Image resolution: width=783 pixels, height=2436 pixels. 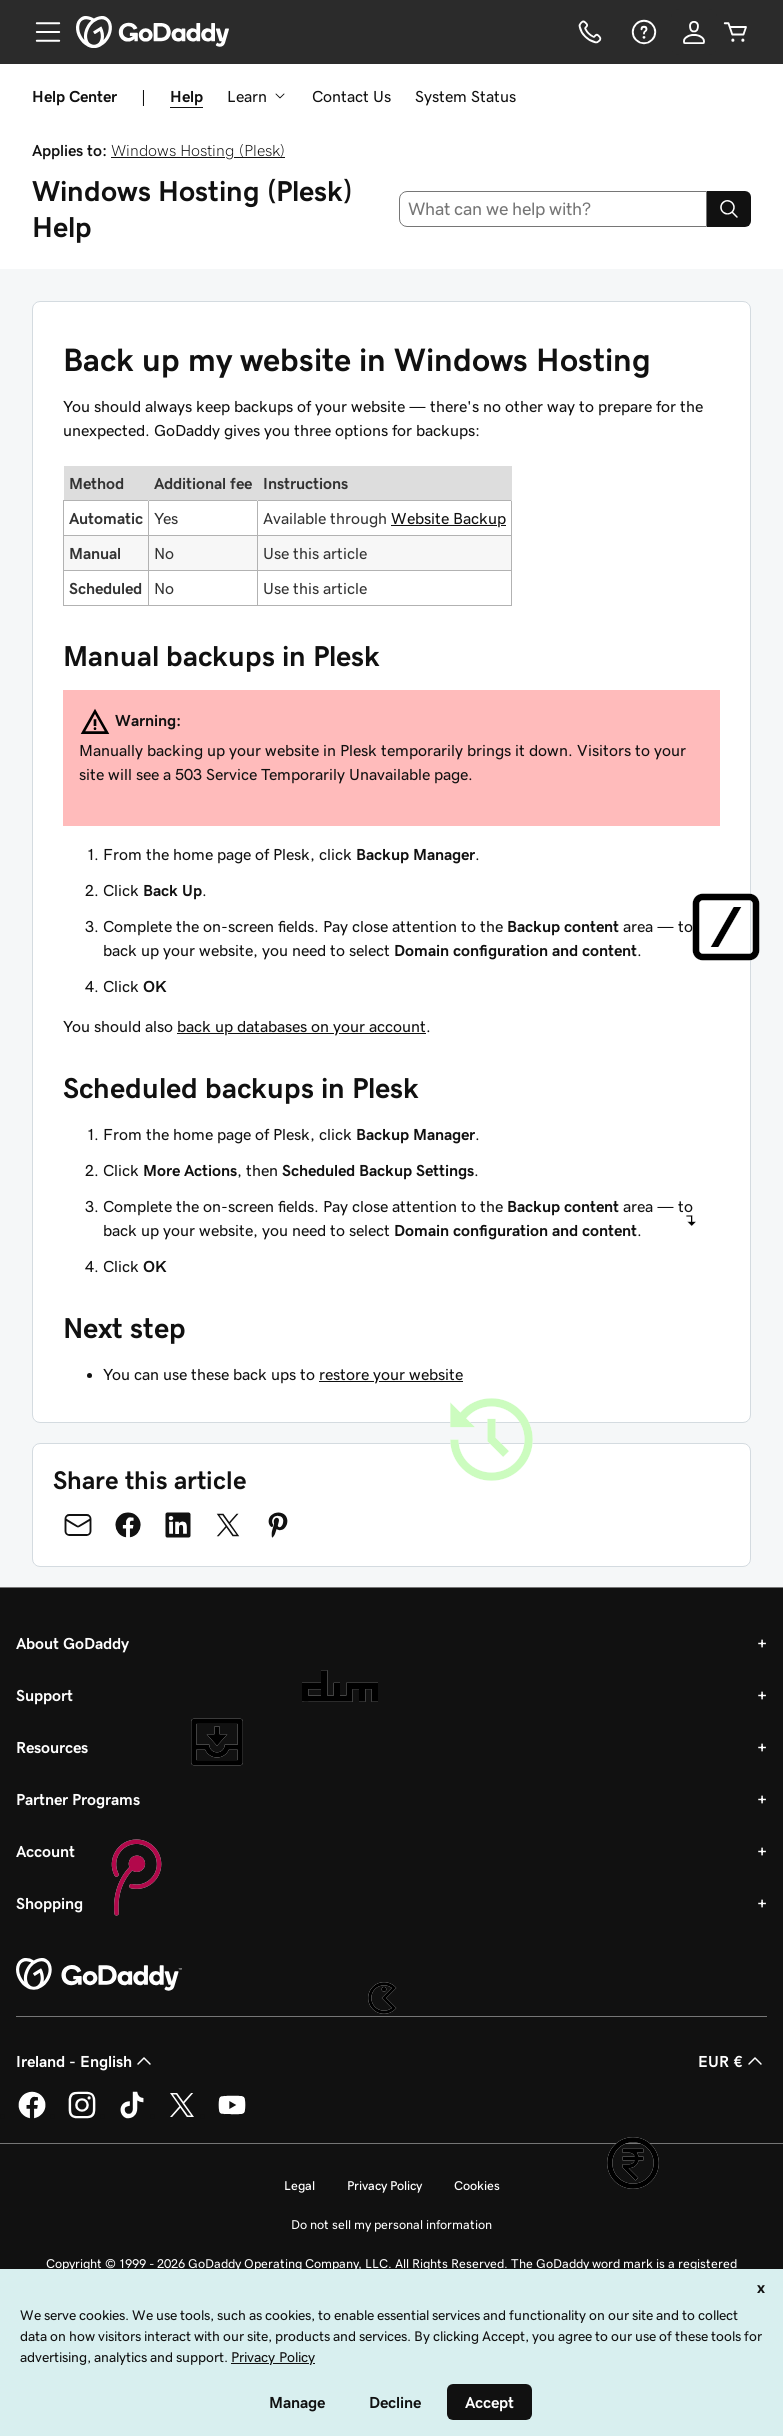 I want to click on indicates a right-then-down navigation path, so click(x=691, y=1220).